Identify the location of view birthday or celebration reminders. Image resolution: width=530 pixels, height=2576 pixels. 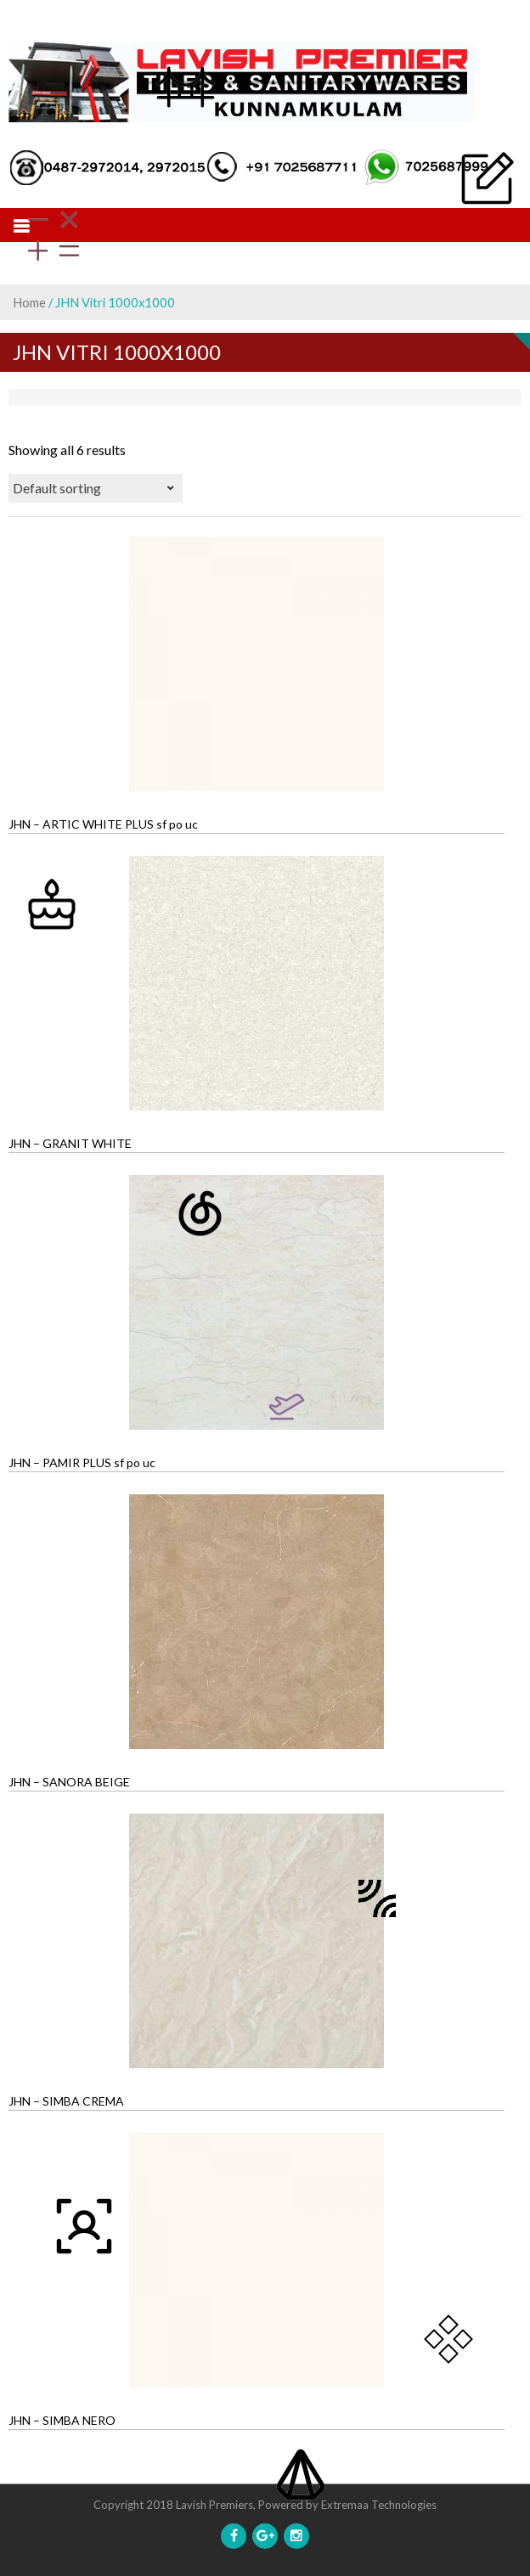
(52, 908).